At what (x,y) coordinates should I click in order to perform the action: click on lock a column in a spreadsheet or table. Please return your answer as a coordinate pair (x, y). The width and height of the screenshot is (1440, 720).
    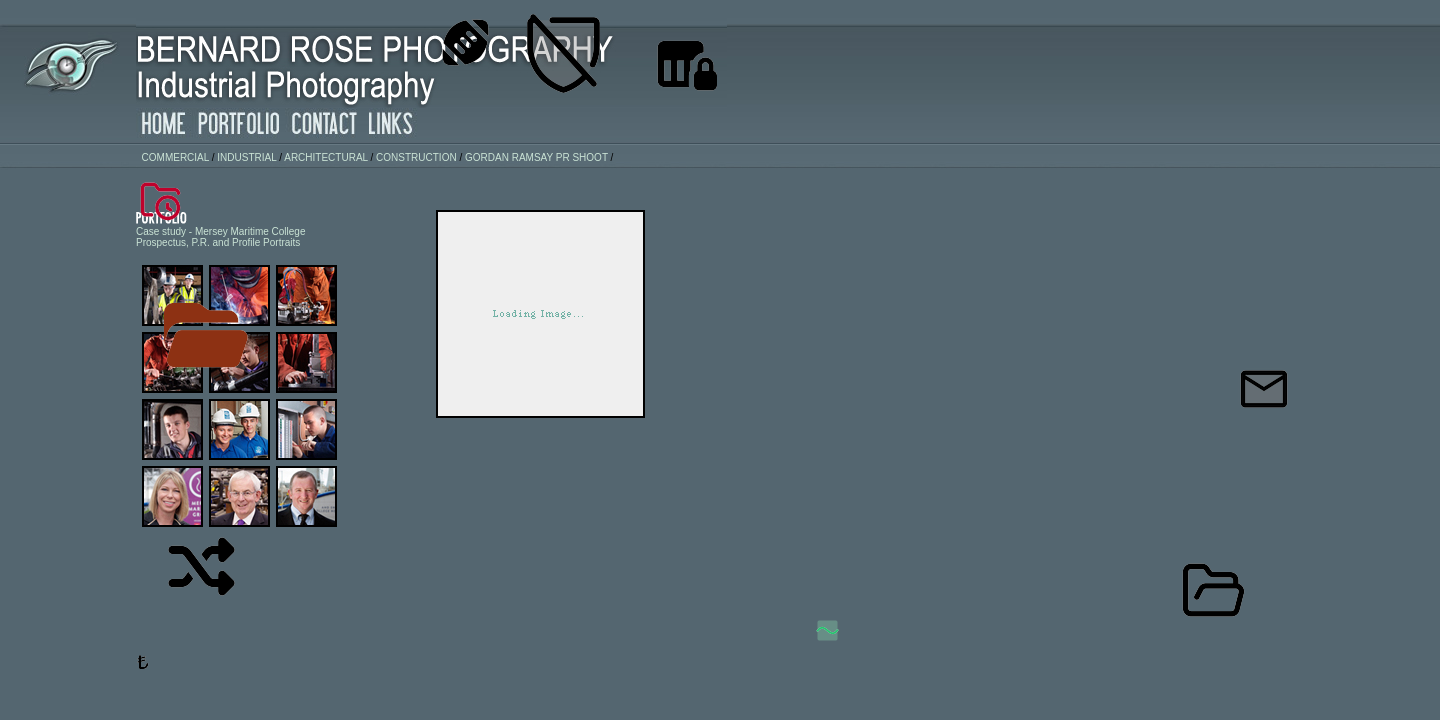
    Looking at the image, I should click on (684, 64).